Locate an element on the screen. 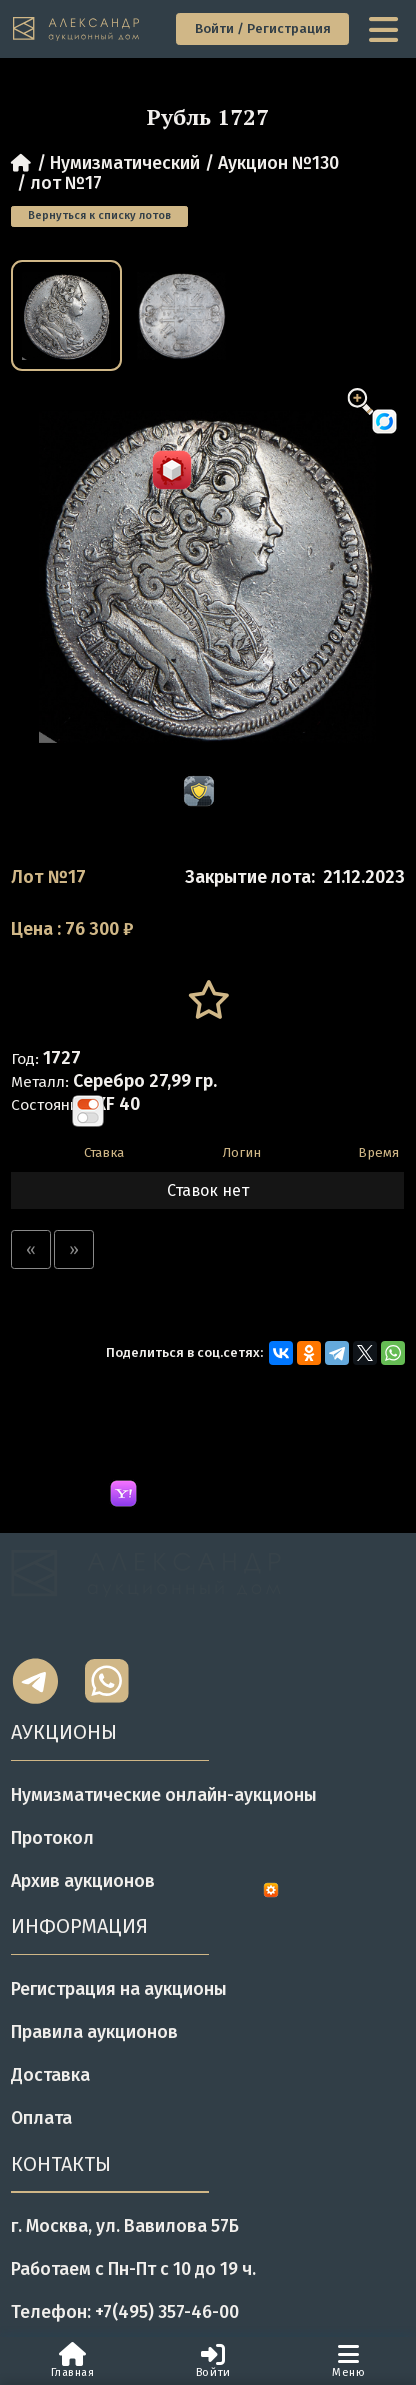 Image resolution: width=416 pixels, height=2385 pixels. open rustdesk remote desktop application is located at coordinates (384, 421).